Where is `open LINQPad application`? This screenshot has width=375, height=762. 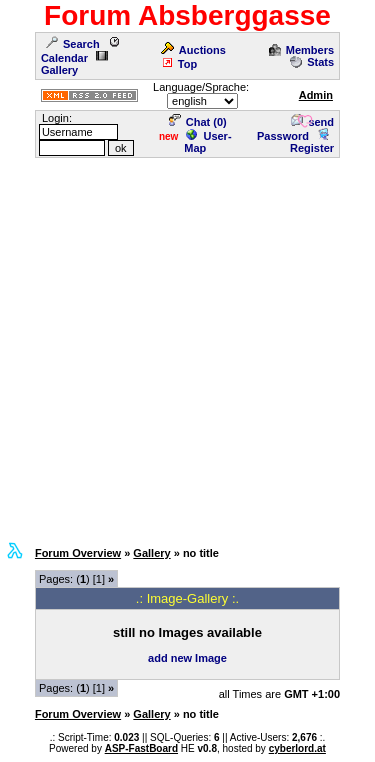 open LINQPad application is located at coordinates (14, 550).